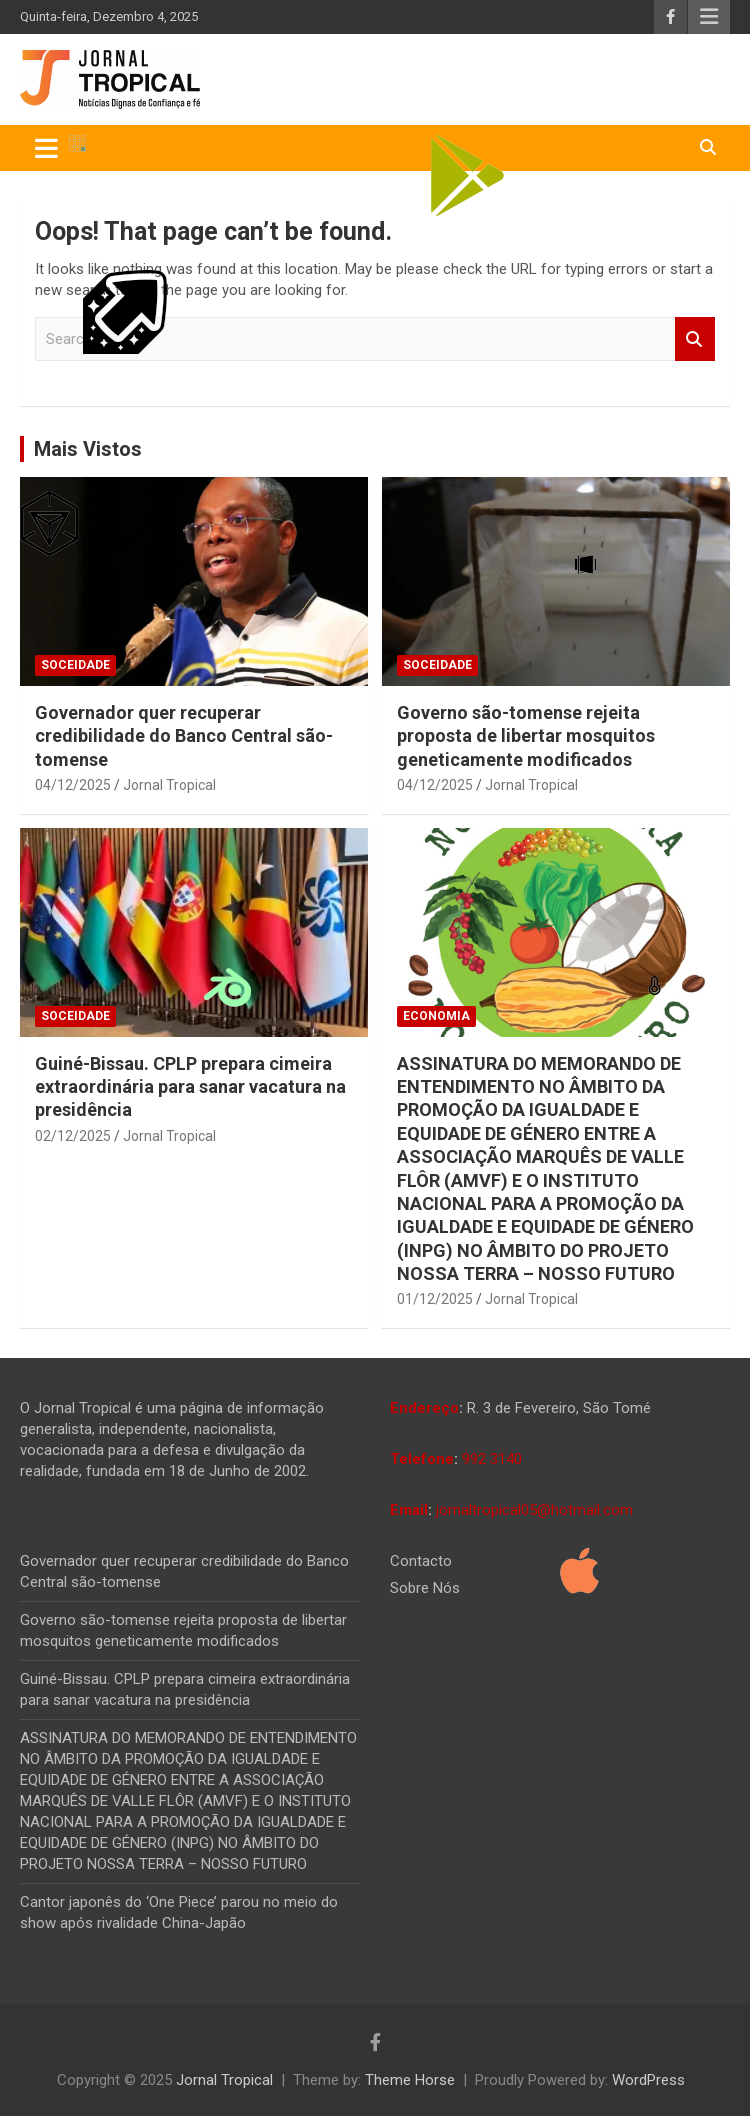 The width and height of the screenshot is (750, 2116). What do you see at coordinates (654, 985) in the screenshot?
I see `indicates high temperature reading` at bounding box center [654, 985].